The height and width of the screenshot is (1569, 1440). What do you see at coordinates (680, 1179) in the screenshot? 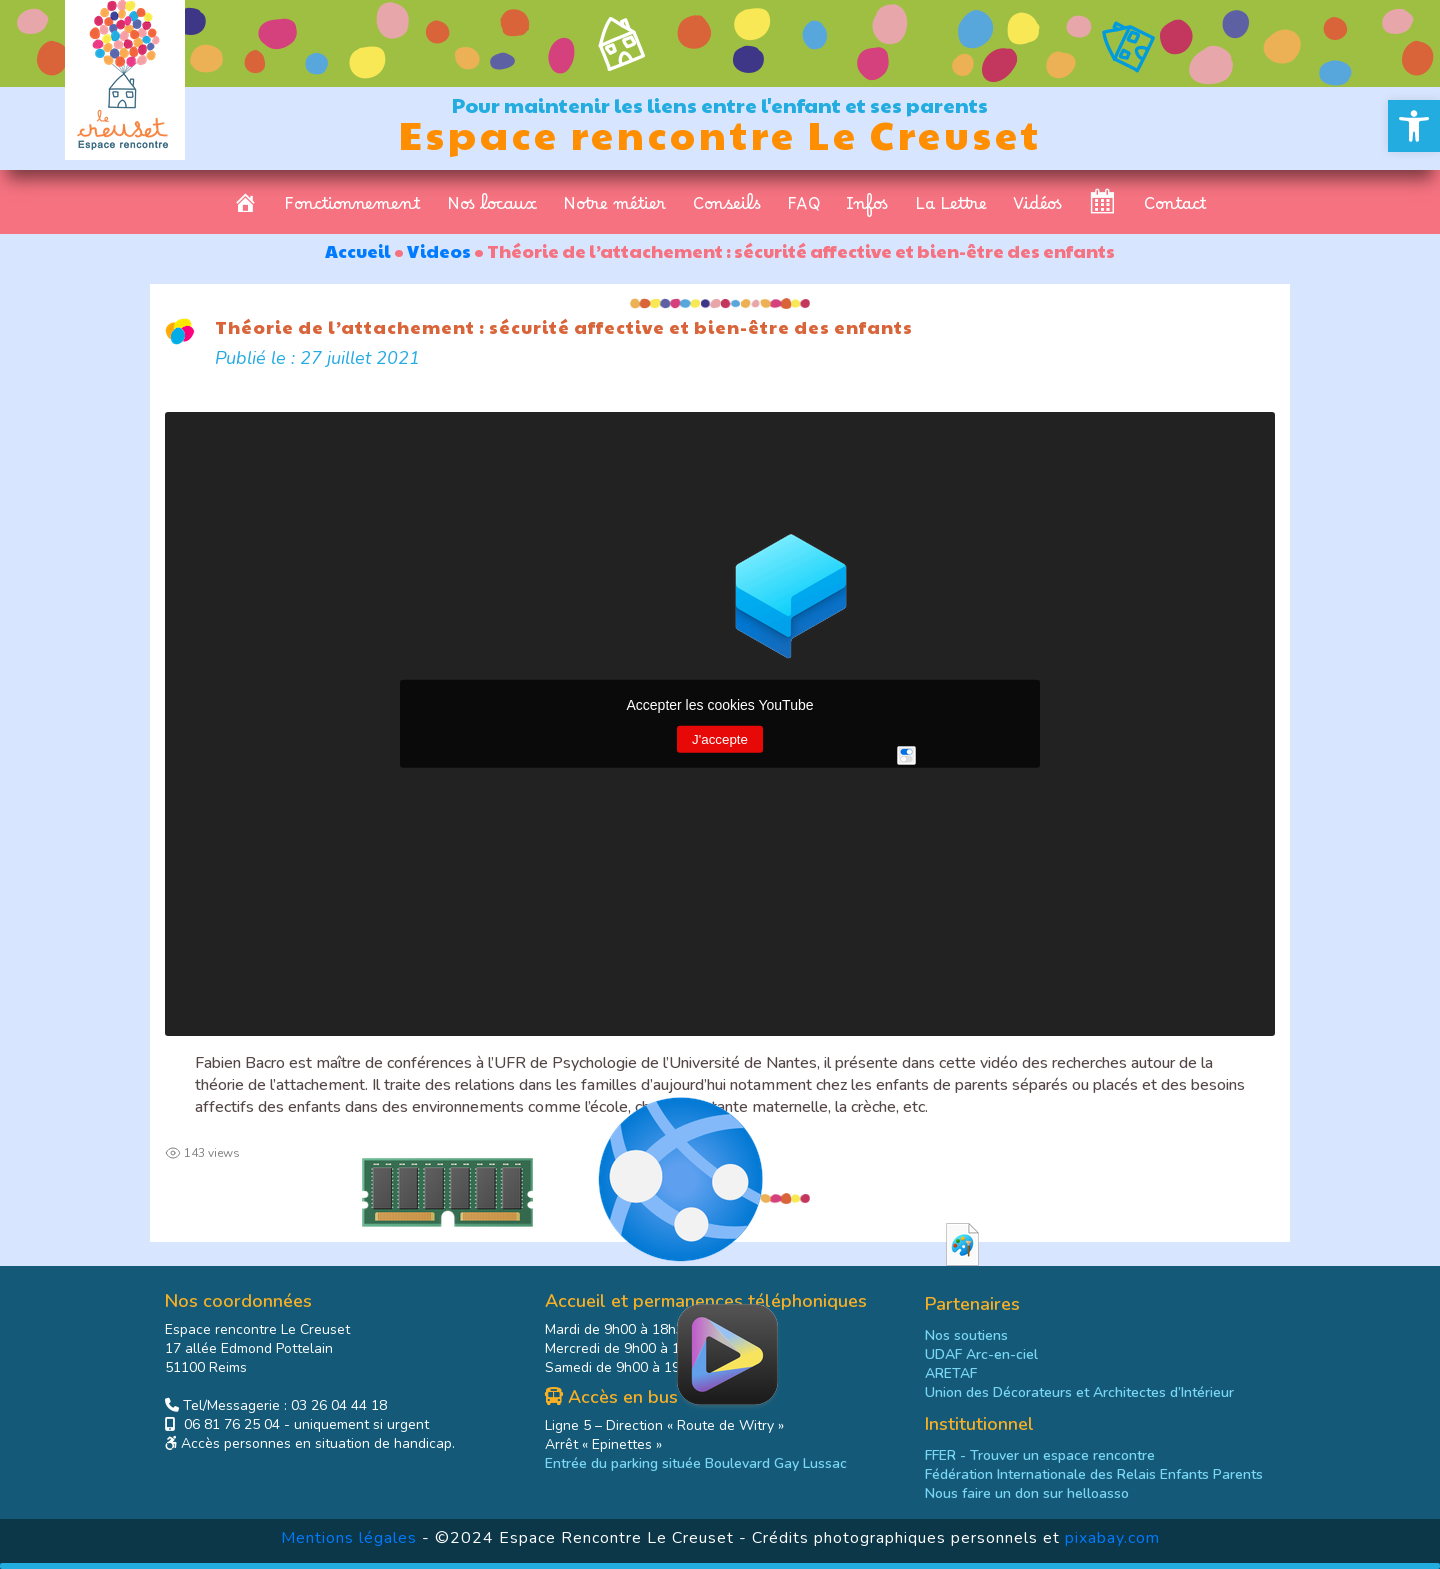
I see `open the windows app store` at bounding box center [680, 1179].